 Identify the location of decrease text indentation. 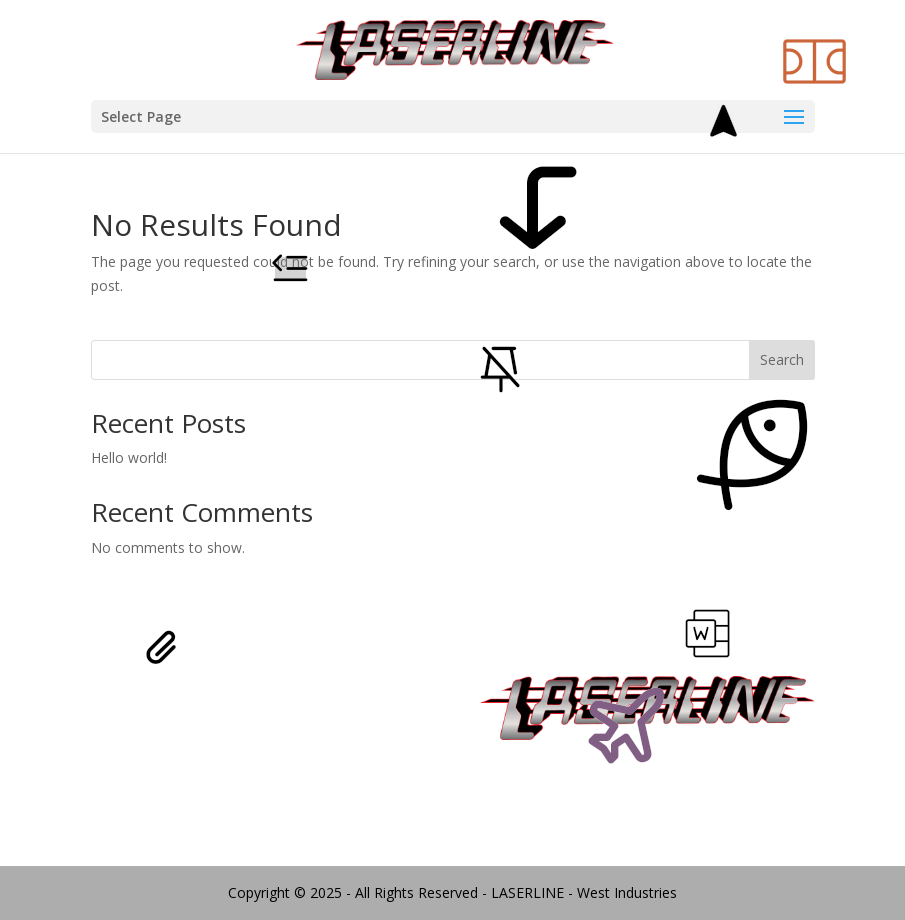
(290, 268).